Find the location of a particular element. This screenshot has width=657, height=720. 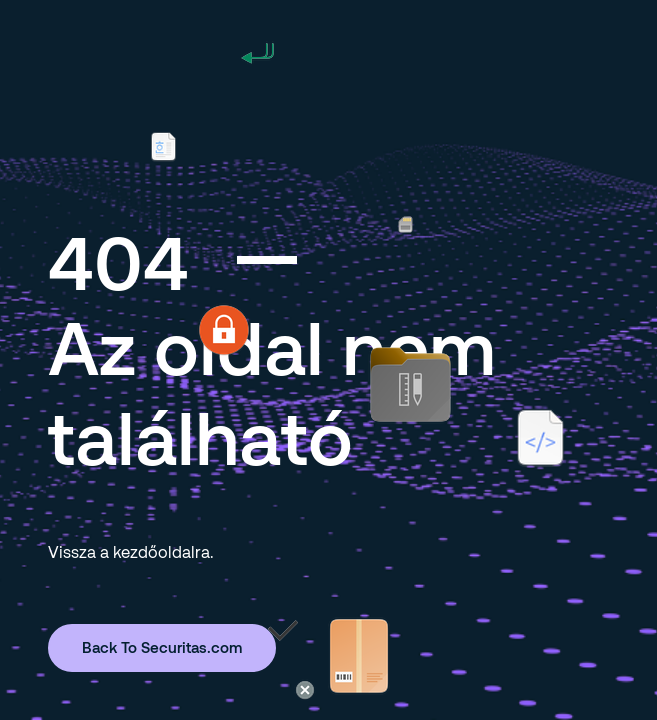

open templates folder is located at coordinates (410, 384).